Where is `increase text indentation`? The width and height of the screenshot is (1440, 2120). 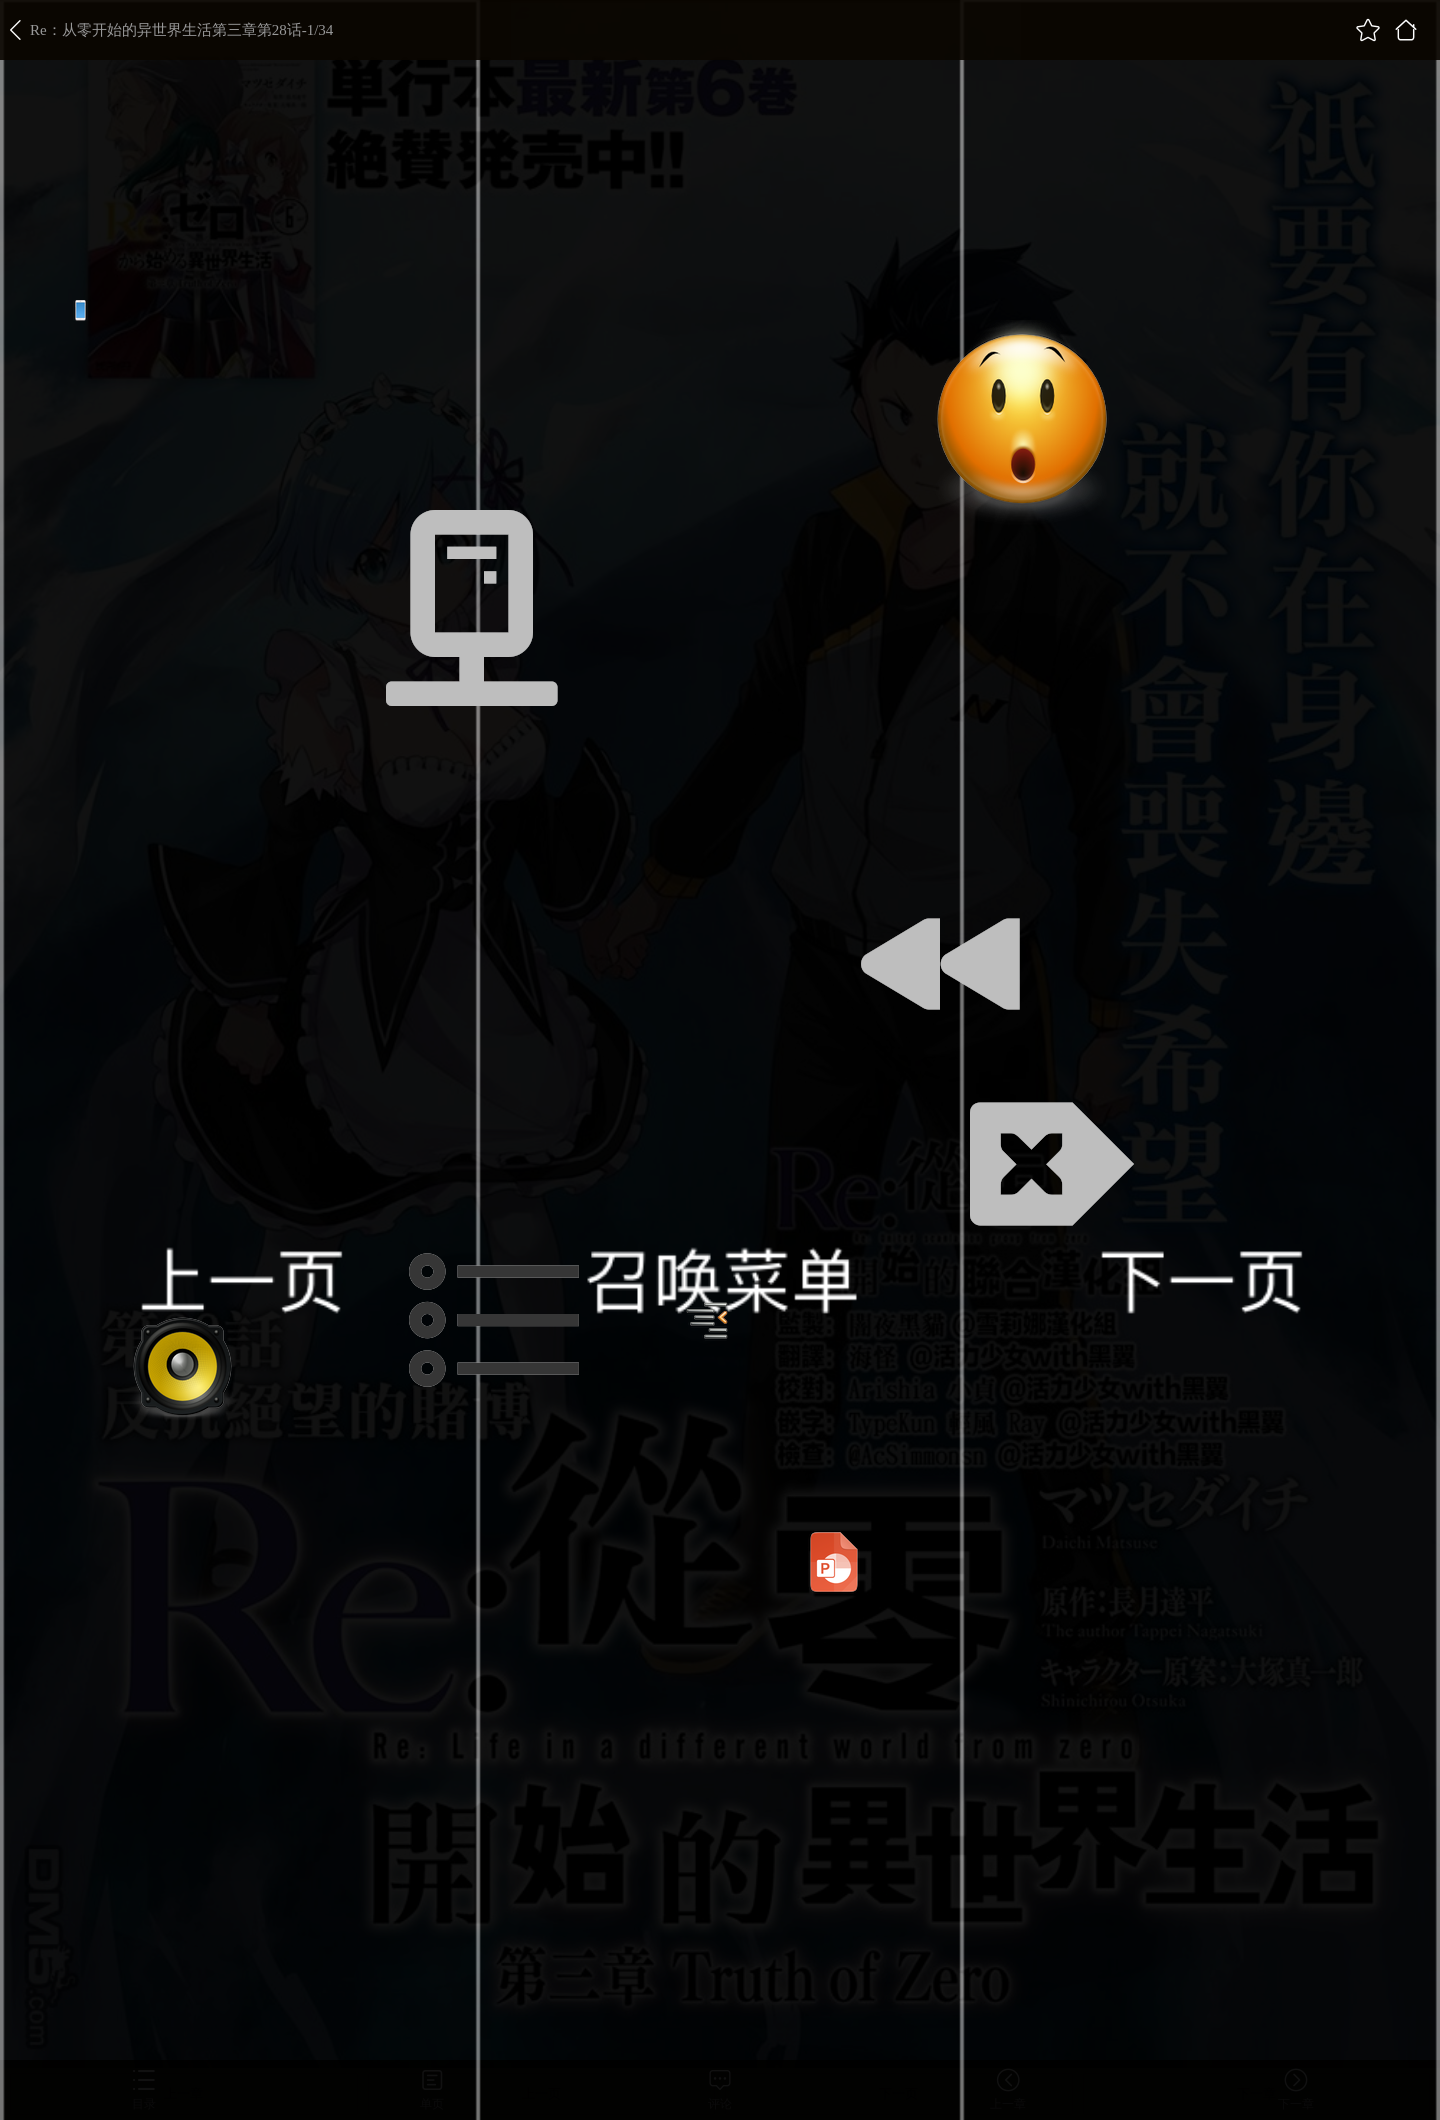 increase text indentation is located at coordinates (707, 1322).